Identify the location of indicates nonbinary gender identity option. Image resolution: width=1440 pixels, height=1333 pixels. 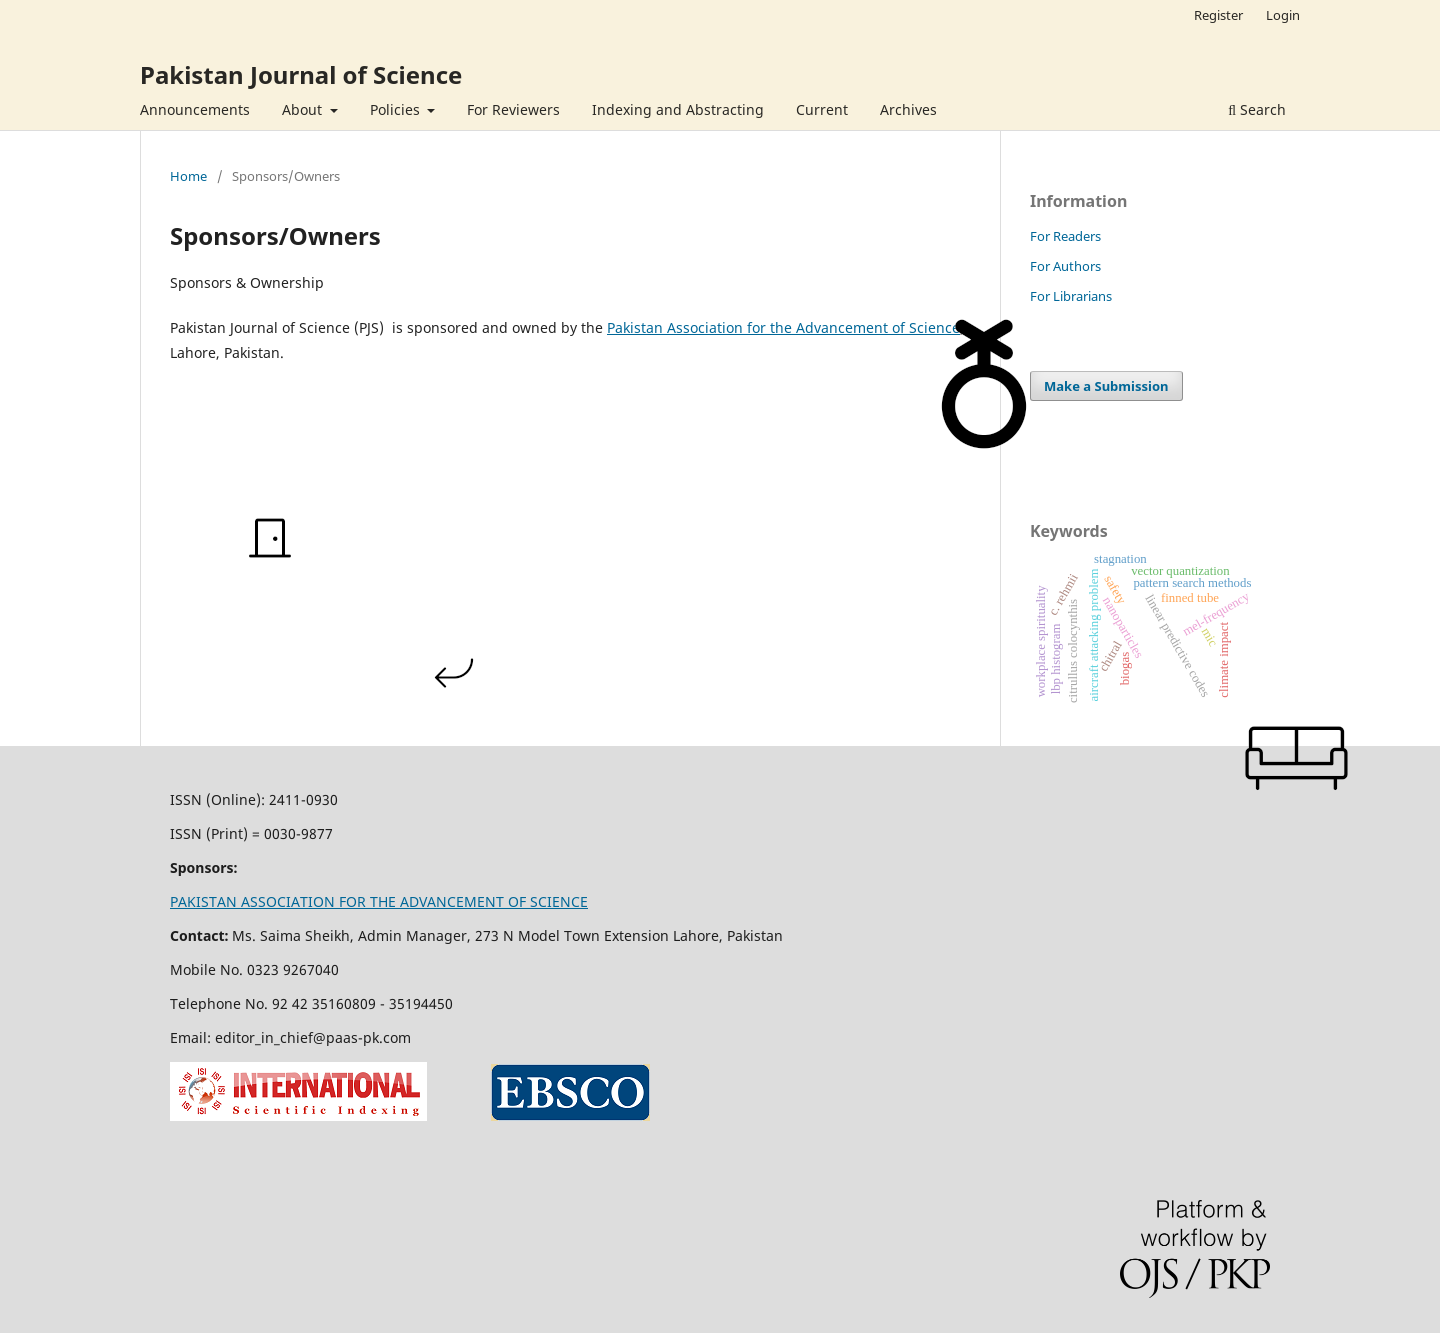
(984, 384).